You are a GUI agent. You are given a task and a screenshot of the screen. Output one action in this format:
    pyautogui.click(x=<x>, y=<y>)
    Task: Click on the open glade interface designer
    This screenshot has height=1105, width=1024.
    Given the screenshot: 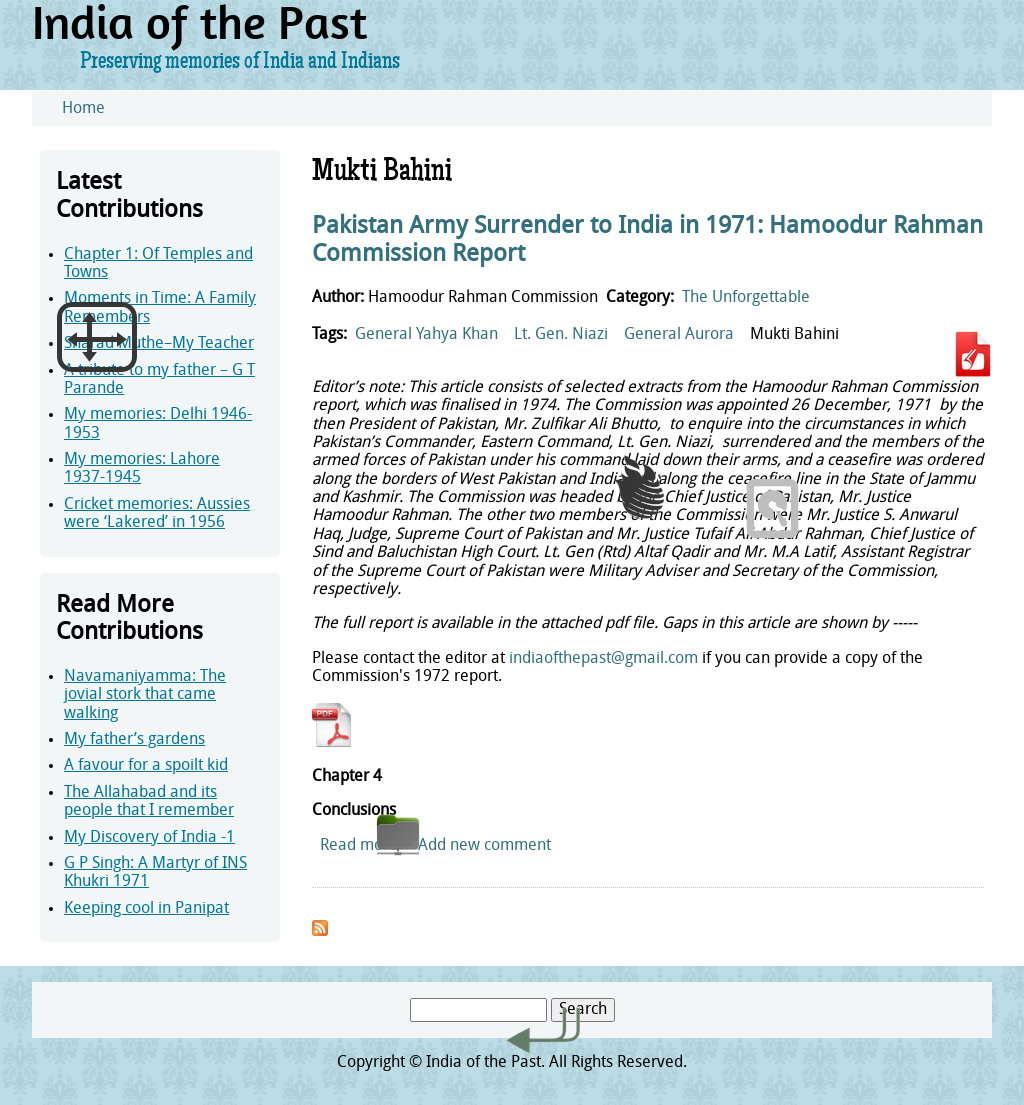 What is the action you would take?
    pyautogui.click(x=639, y=487)
    